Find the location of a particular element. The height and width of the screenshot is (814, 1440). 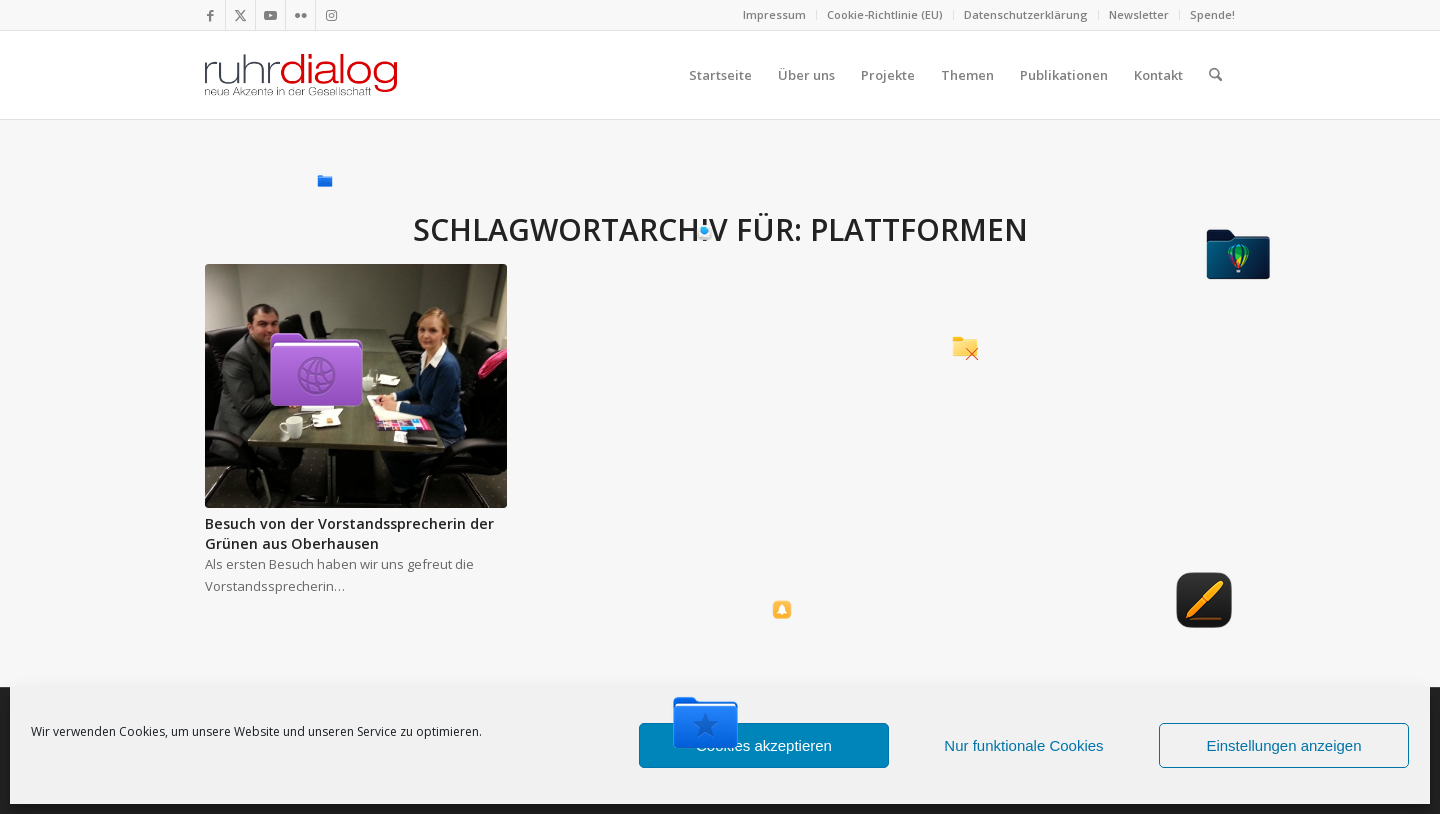

access bookmarked or favorite files is located at coordinates (705, 722).